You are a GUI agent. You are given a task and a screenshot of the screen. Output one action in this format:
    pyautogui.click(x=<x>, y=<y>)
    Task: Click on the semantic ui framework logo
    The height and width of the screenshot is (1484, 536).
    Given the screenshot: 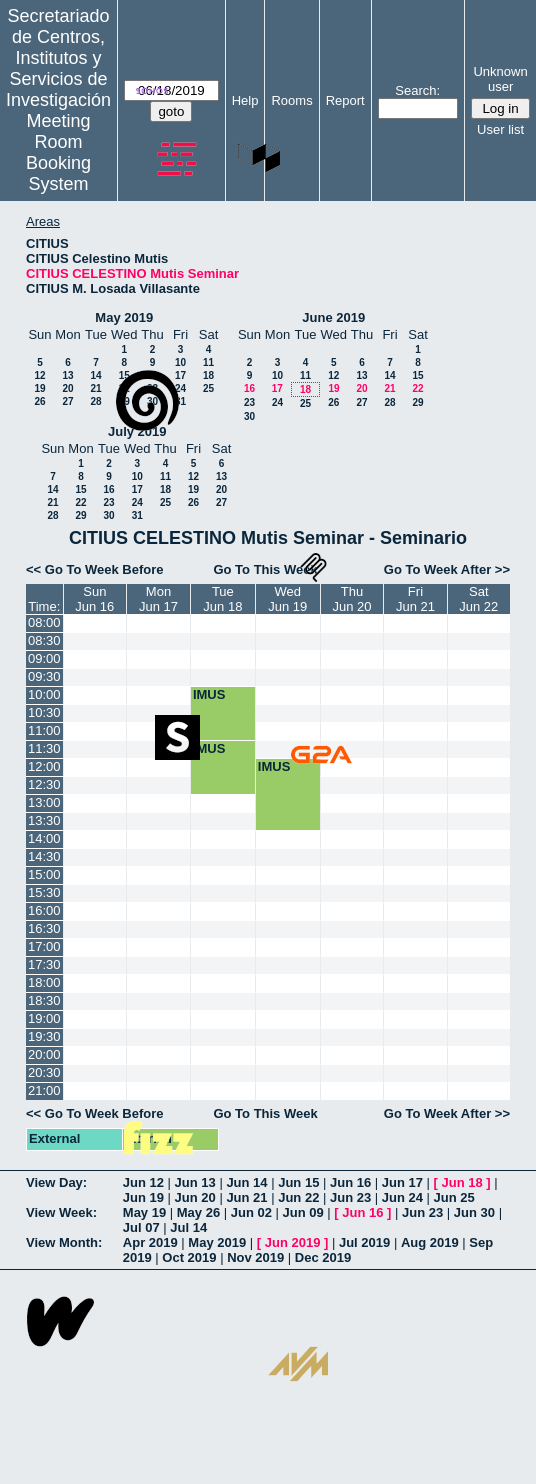 What is the action you would take?
    pyautogui.click(x=177, y=737)
    